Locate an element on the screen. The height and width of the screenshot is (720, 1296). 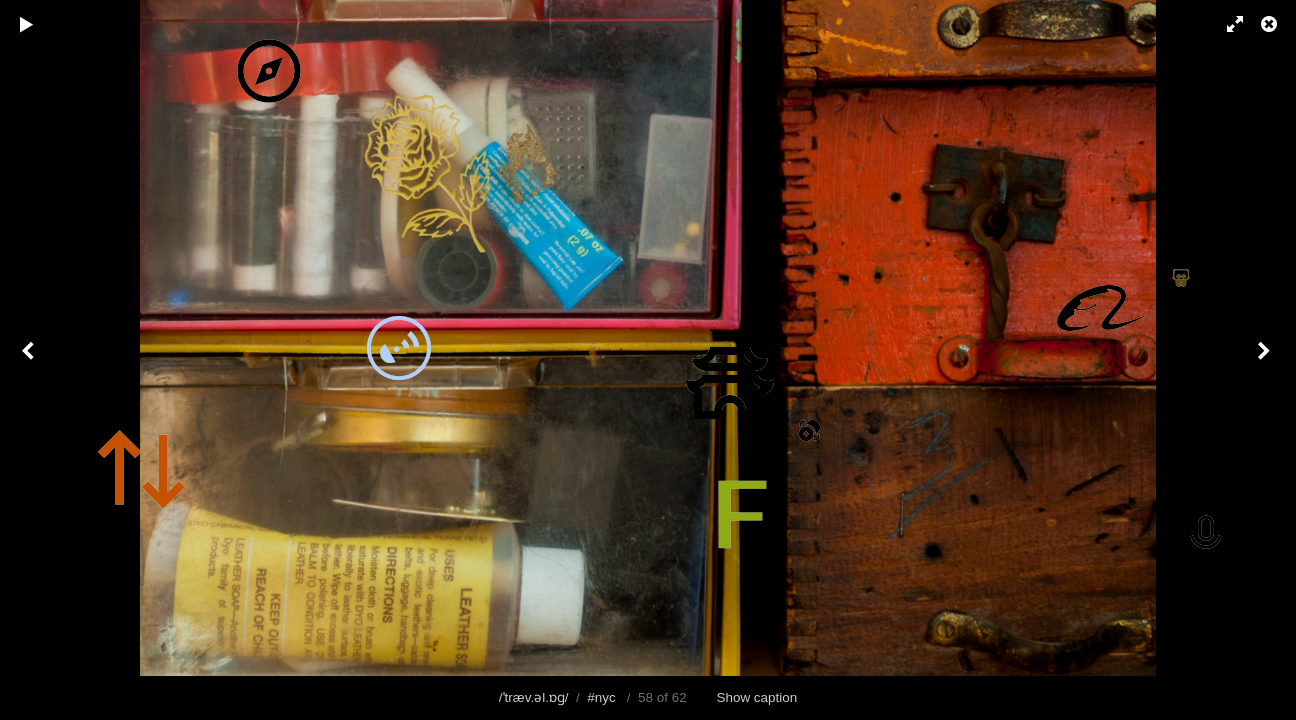
open navigation or directions is located at coordinates (269, 71).